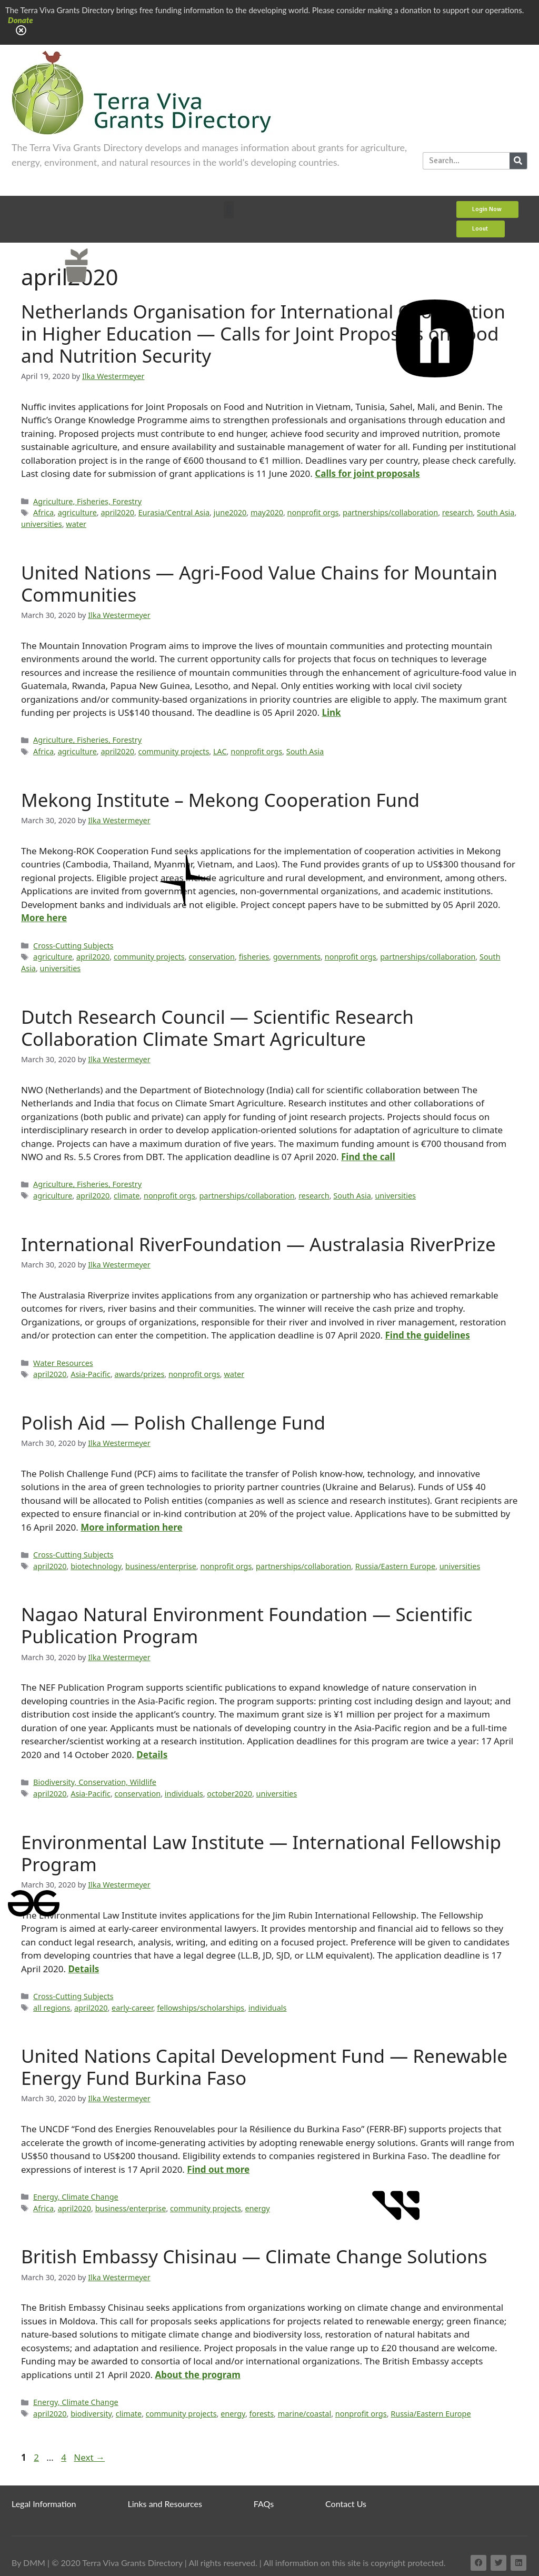 The height and width of the screenshot is (2576, 539). Describe the element at coordinates (396, 2205) in the screenshot. I see `western digital brand logo` at that location.